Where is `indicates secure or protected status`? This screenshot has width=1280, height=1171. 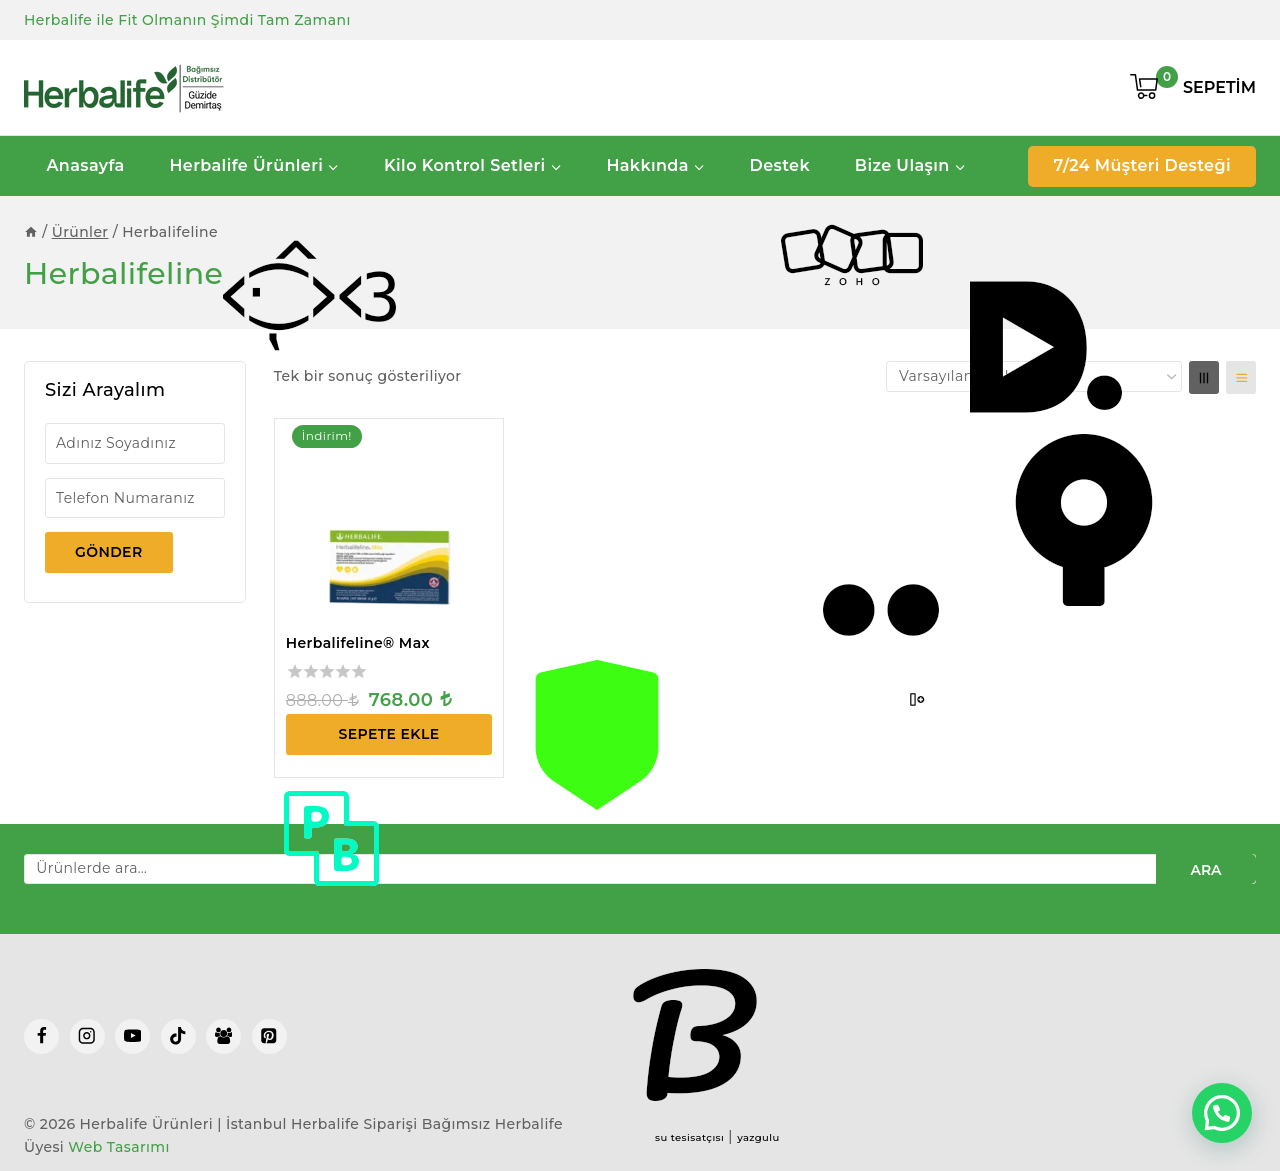
indicates secure or protected status is located at coordinates (597, 735).